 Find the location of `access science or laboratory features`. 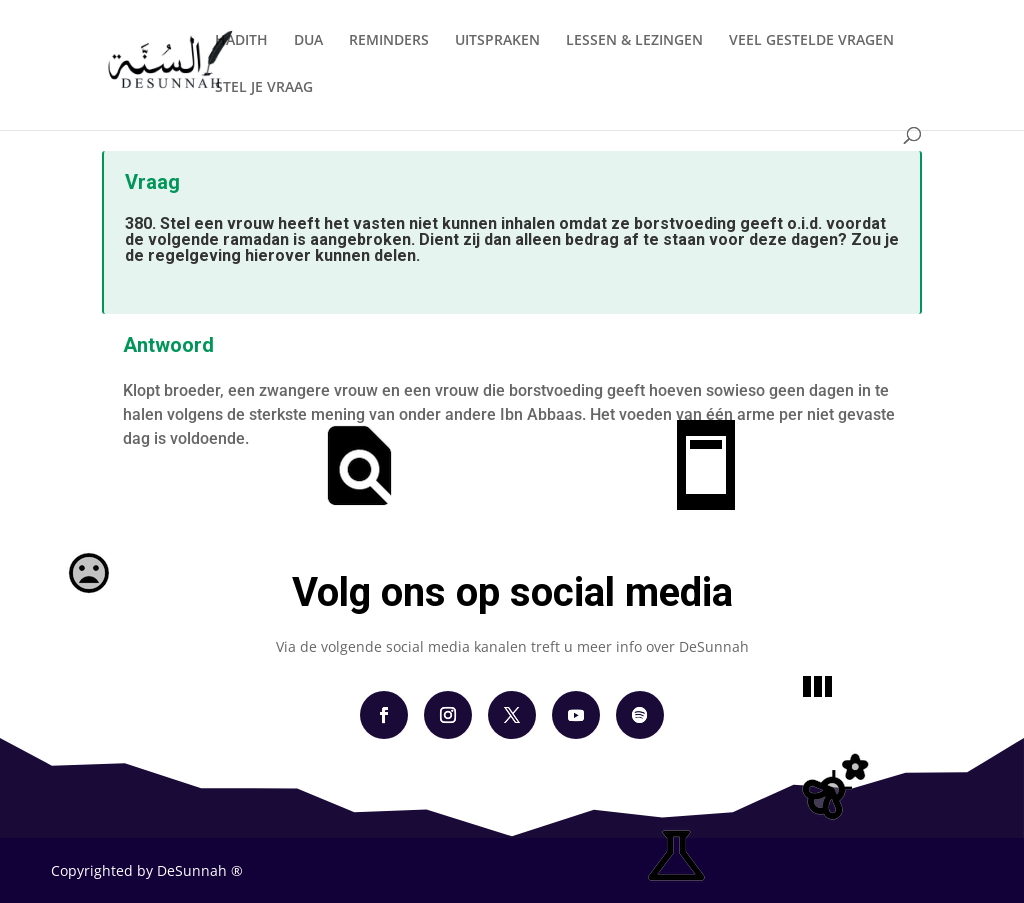

access science or laboratory features is located at coordinates (676, 855).